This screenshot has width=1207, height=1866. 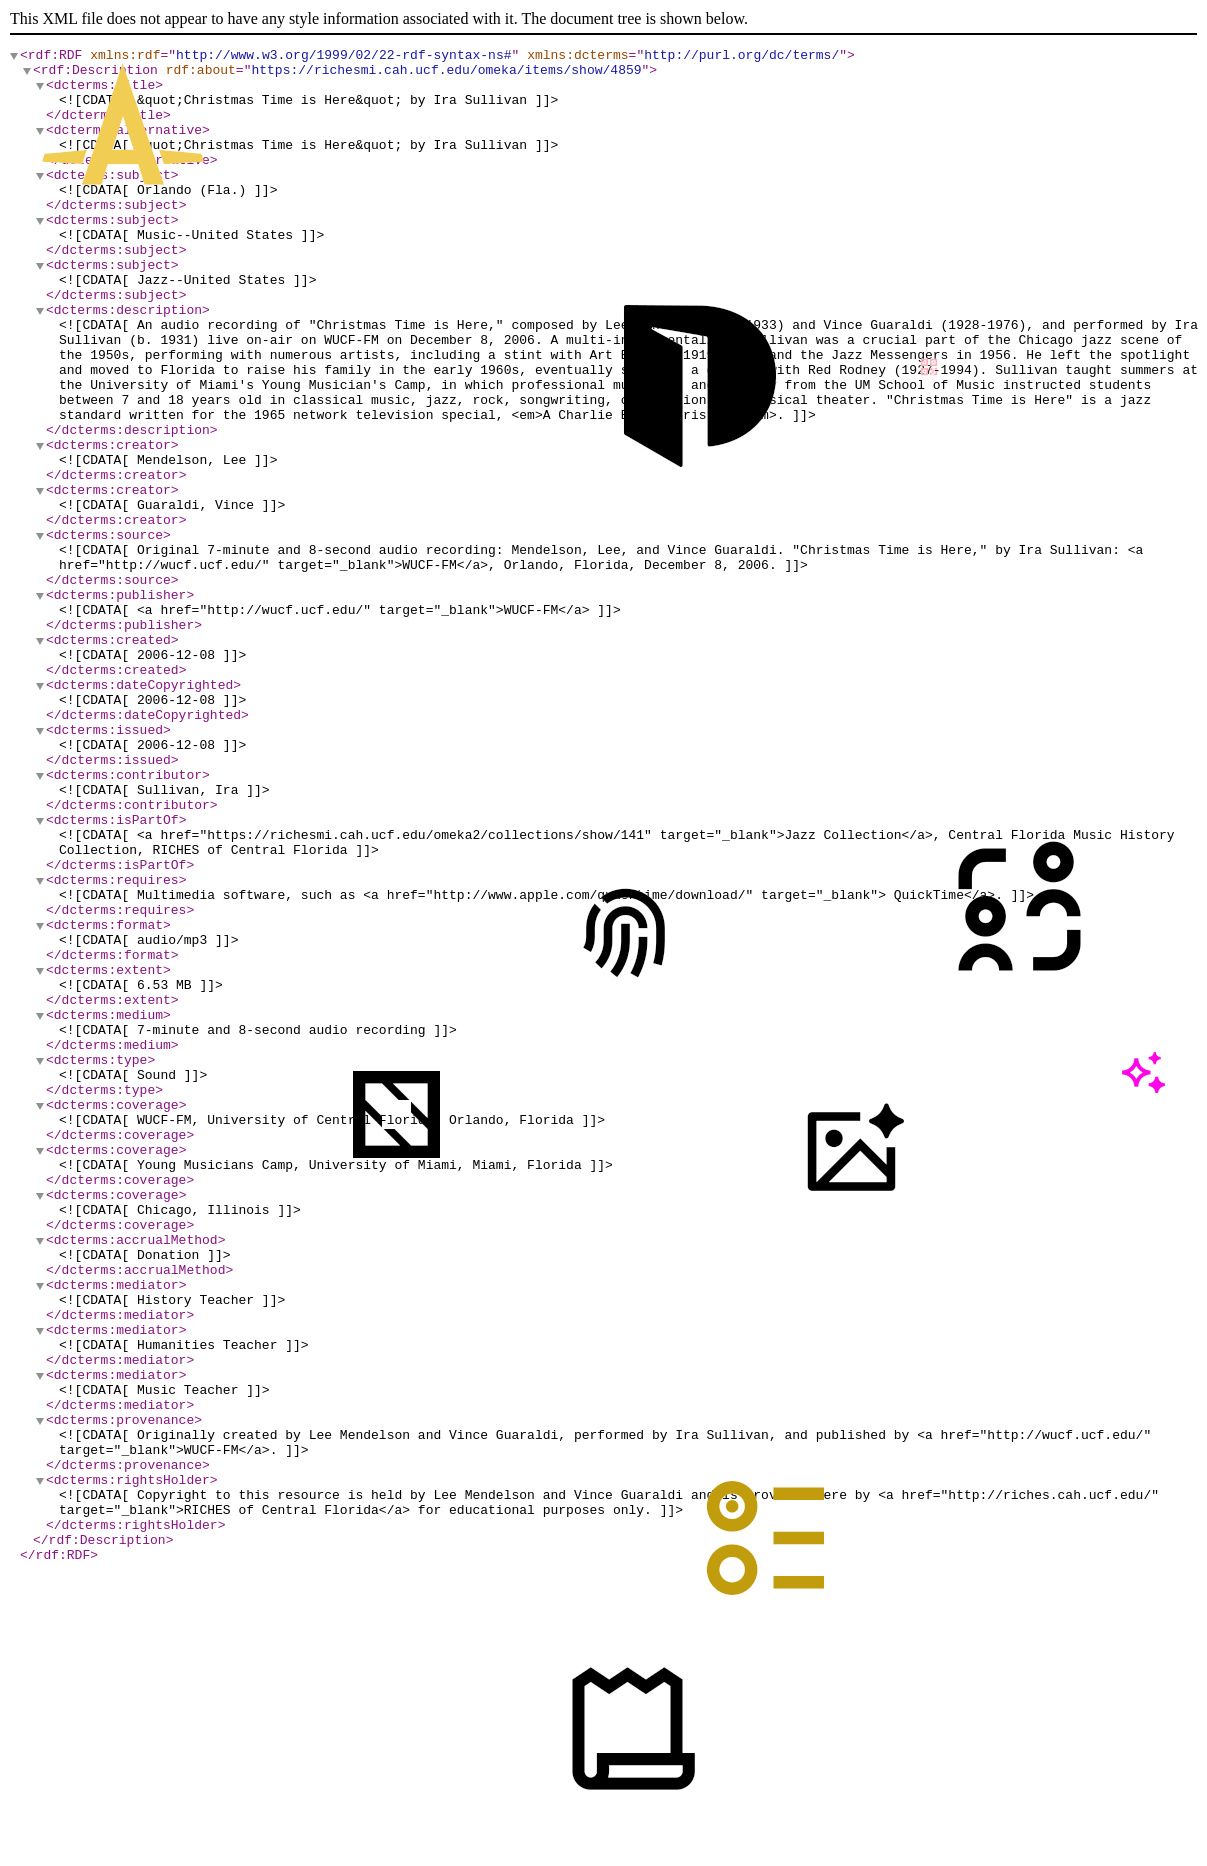 I want to click on navigate to CNCF (Cloud Native Computing Foundation) website or resources, so click(x=396, y=1114).